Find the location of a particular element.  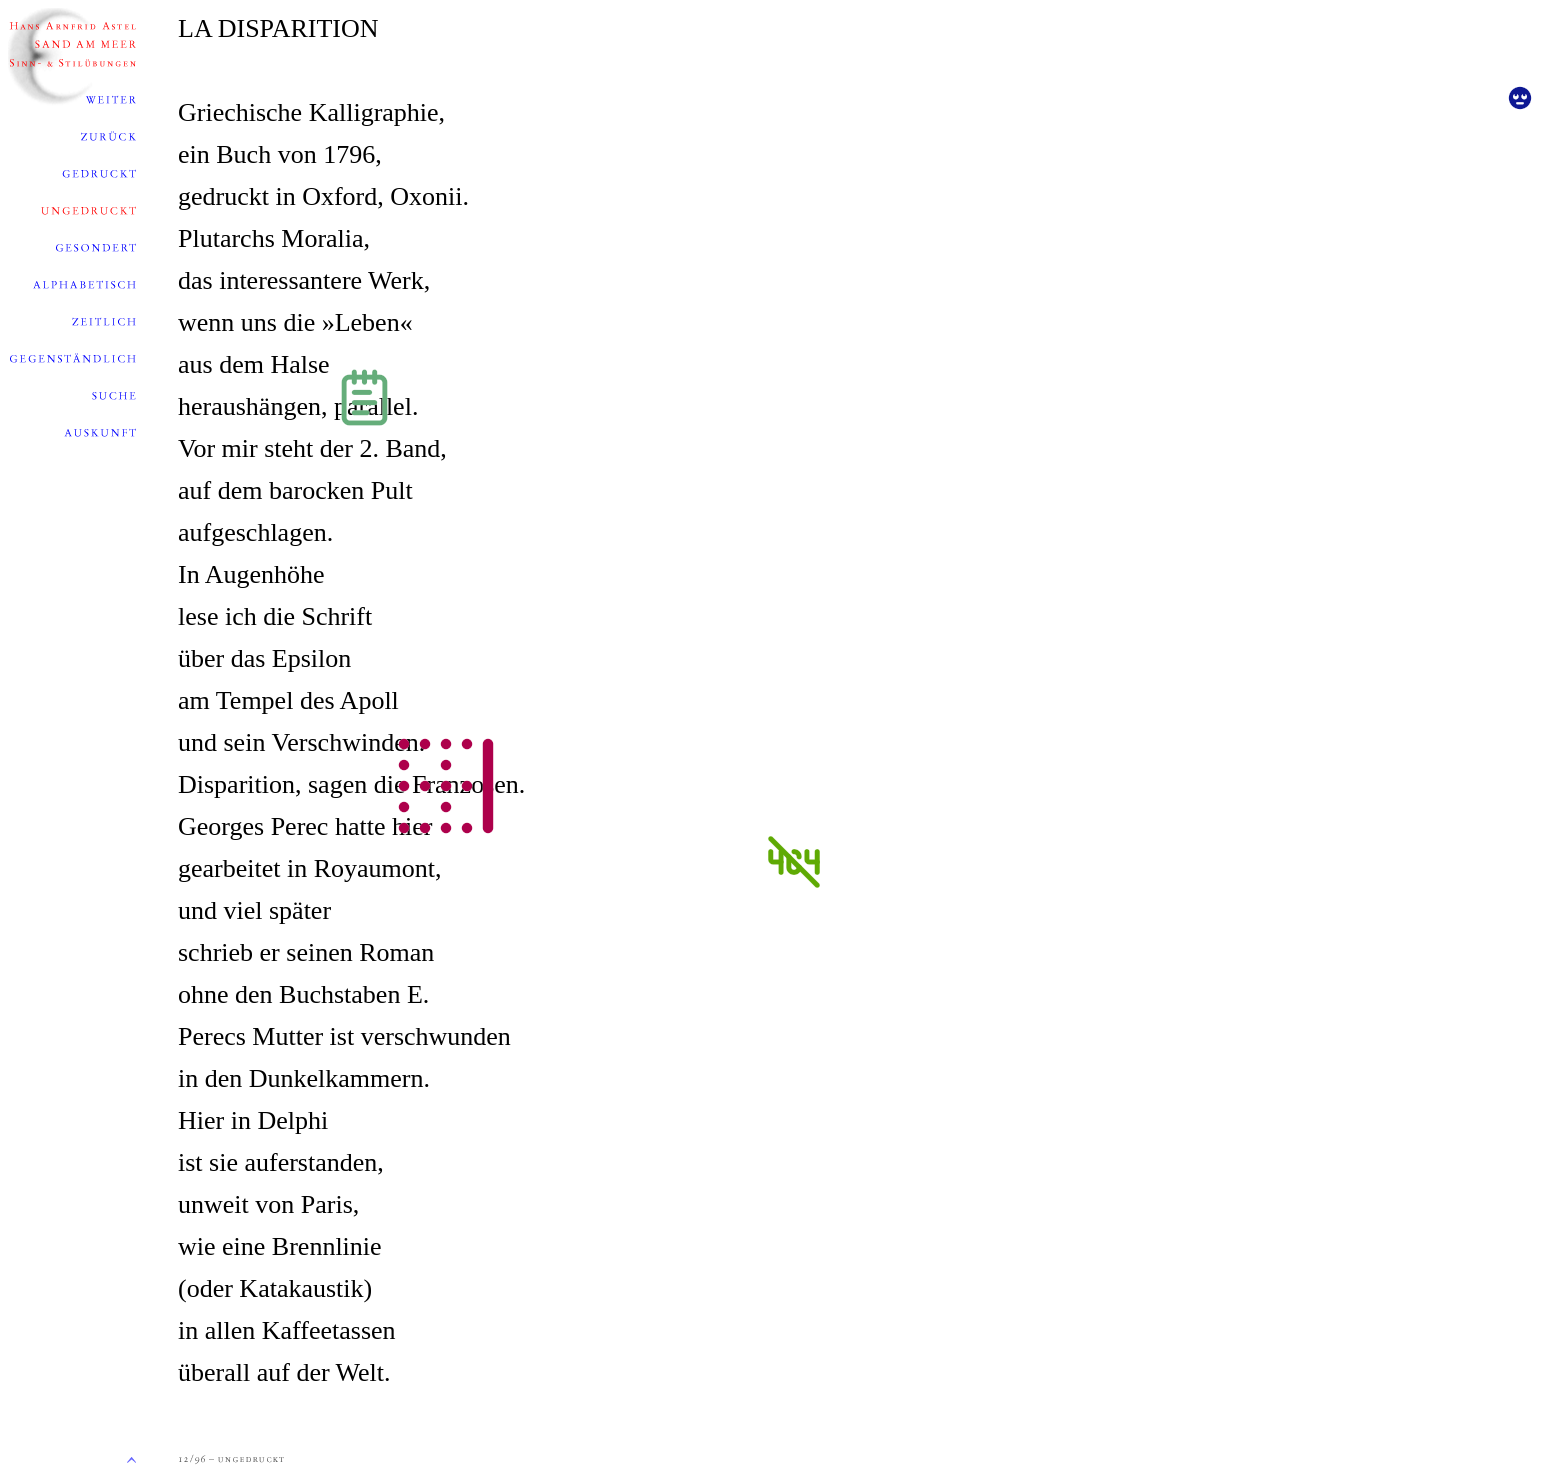

react with an eye-roll emoji is located at coordinates (1520, 98).